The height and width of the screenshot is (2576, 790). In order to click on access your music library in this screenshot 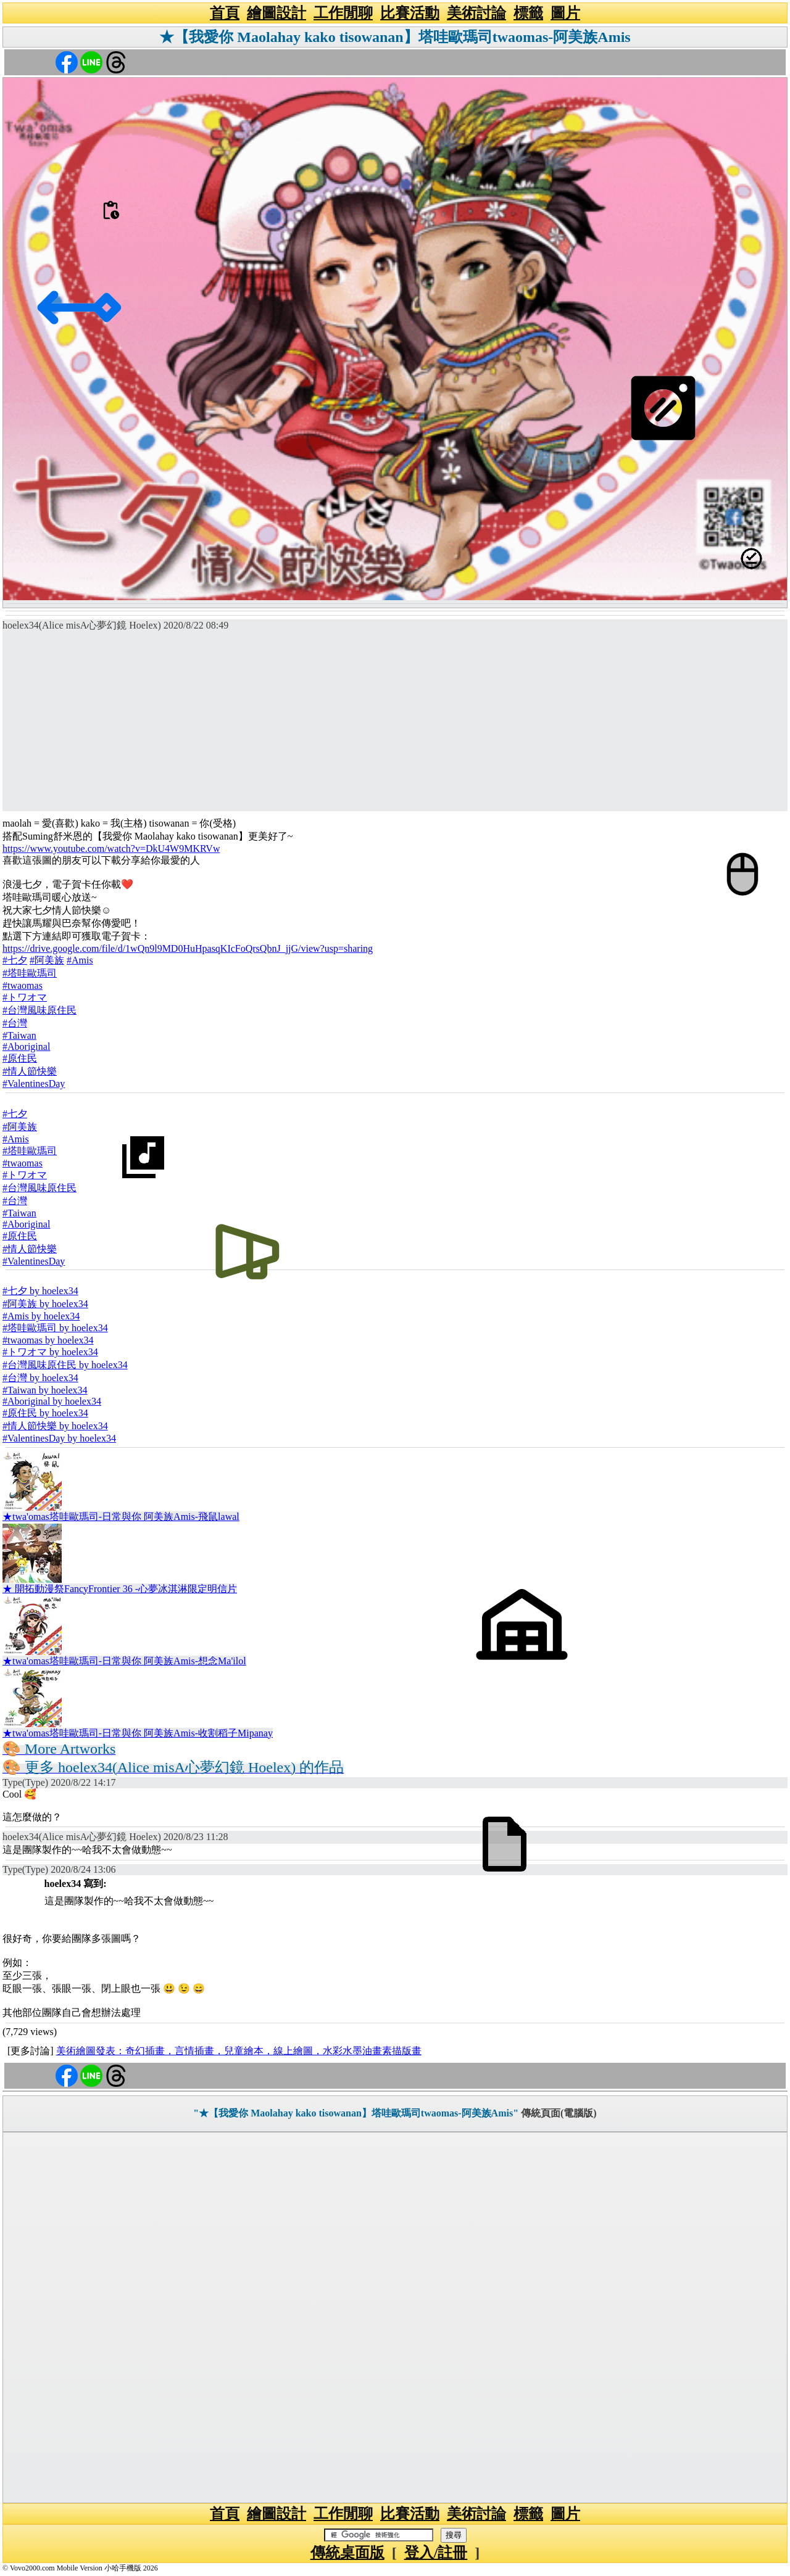, I will do `click(143, 1157)`.